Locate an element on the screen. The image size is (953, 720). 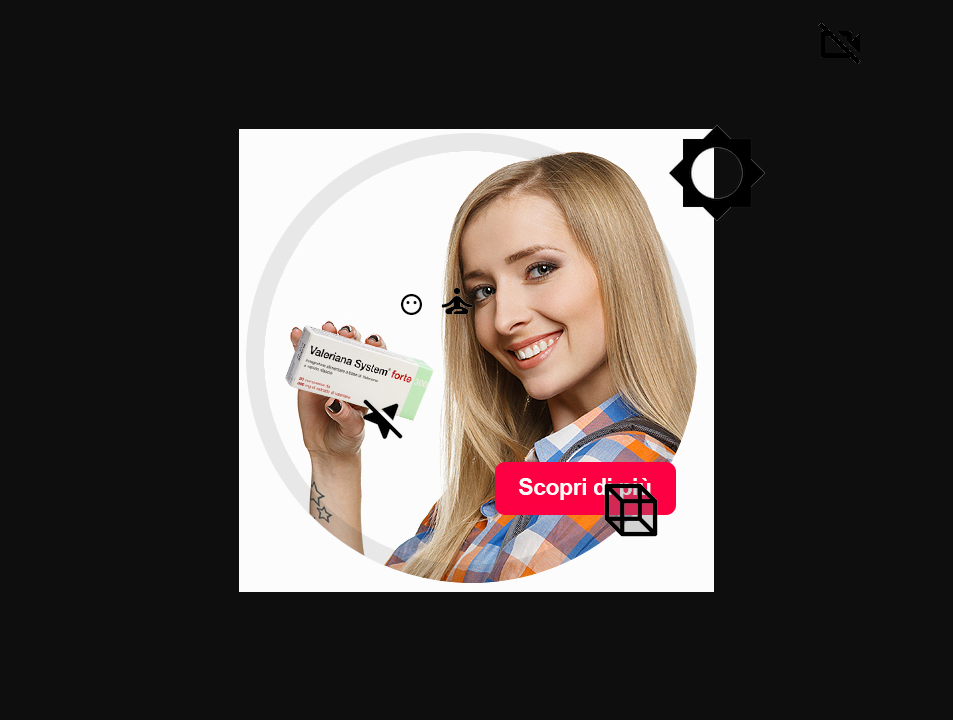
location sharing is currently disabled is located at coordinates (381, 420).